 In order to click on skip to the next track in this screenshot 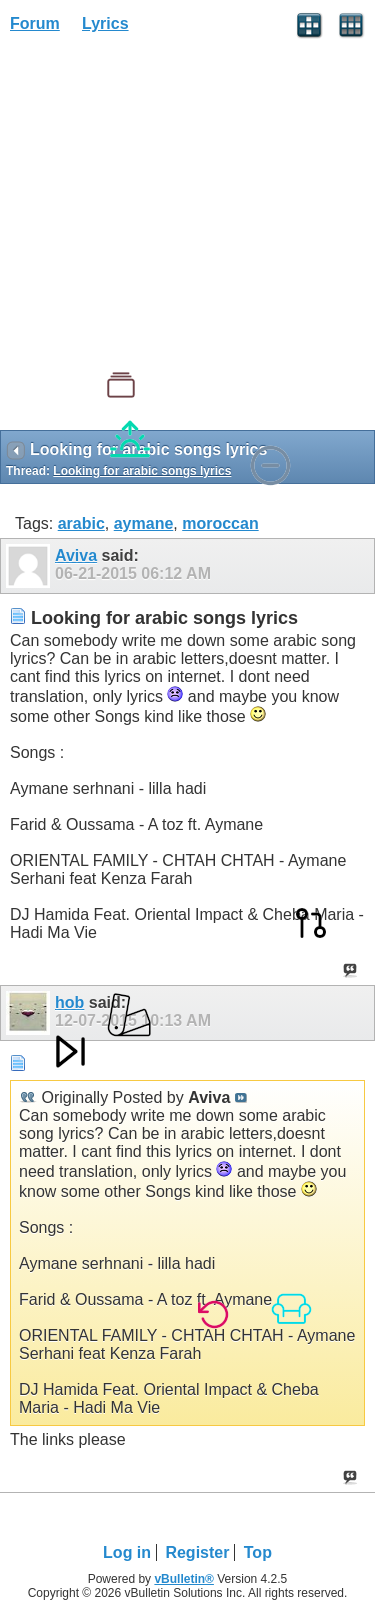, I will do `click(70, 1051)`.